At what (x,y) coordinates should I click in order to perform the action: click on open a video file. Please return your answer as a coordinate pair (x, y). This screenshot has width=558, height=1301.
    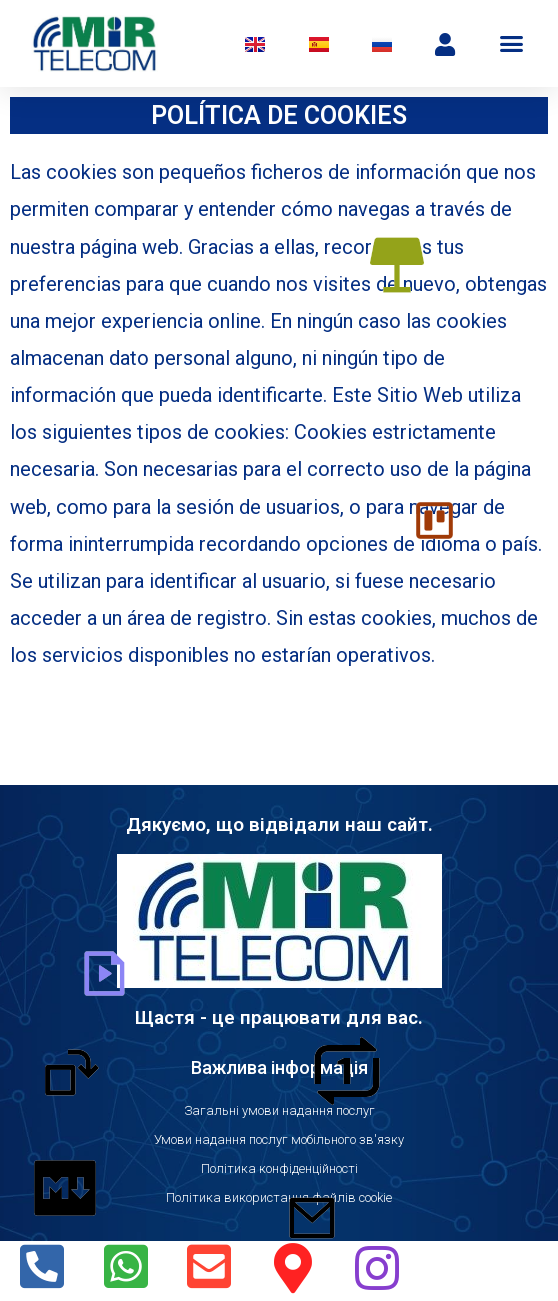
    Looking at the image, I should click on (104, 973).